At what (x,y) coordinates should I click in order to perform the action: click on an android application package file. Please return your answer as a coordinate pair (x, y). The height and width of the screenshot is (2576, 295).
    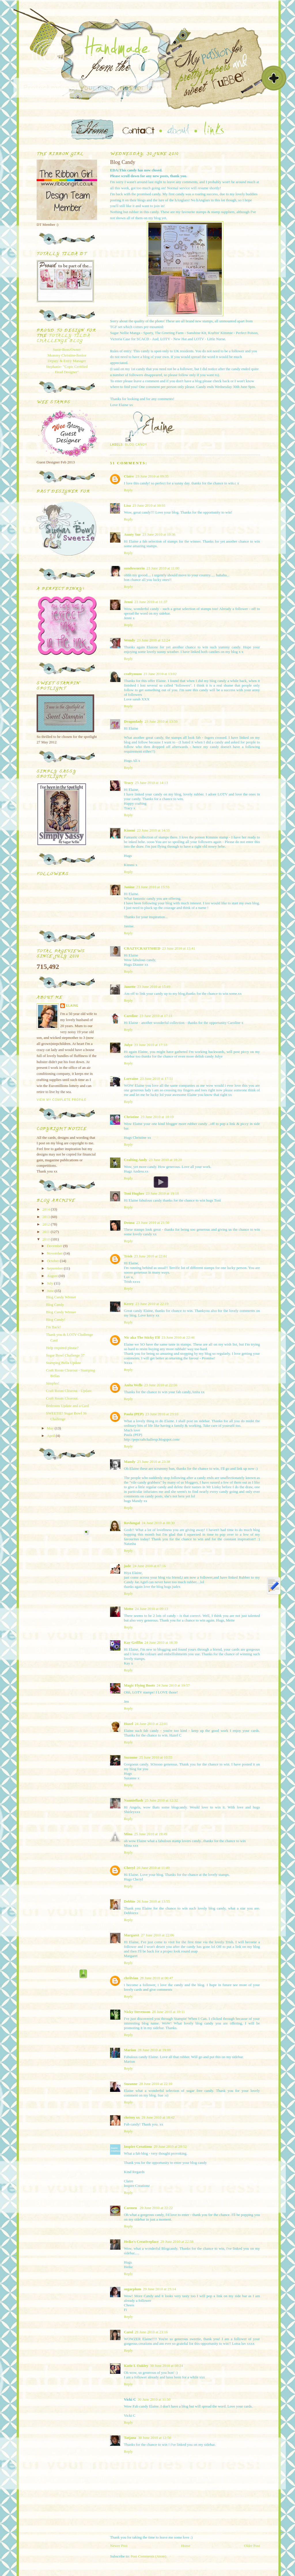
    Looking at the image, I should click on (83, 1974).